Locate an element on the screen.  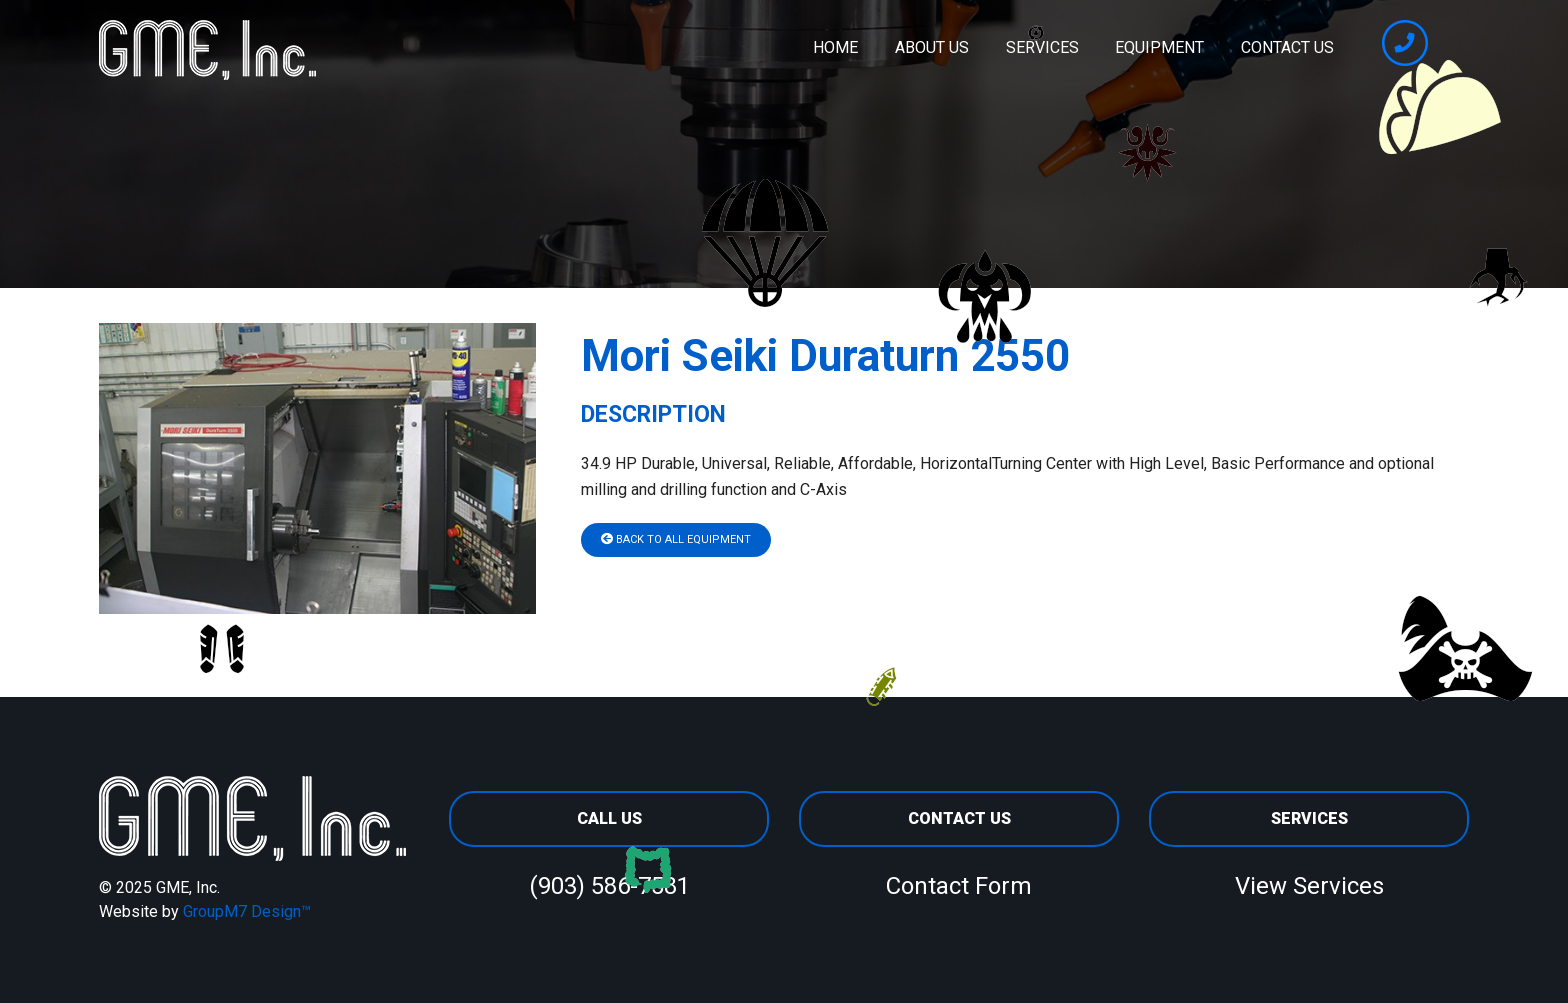
view root system or underground elements is located at coordinates (1498, 277).